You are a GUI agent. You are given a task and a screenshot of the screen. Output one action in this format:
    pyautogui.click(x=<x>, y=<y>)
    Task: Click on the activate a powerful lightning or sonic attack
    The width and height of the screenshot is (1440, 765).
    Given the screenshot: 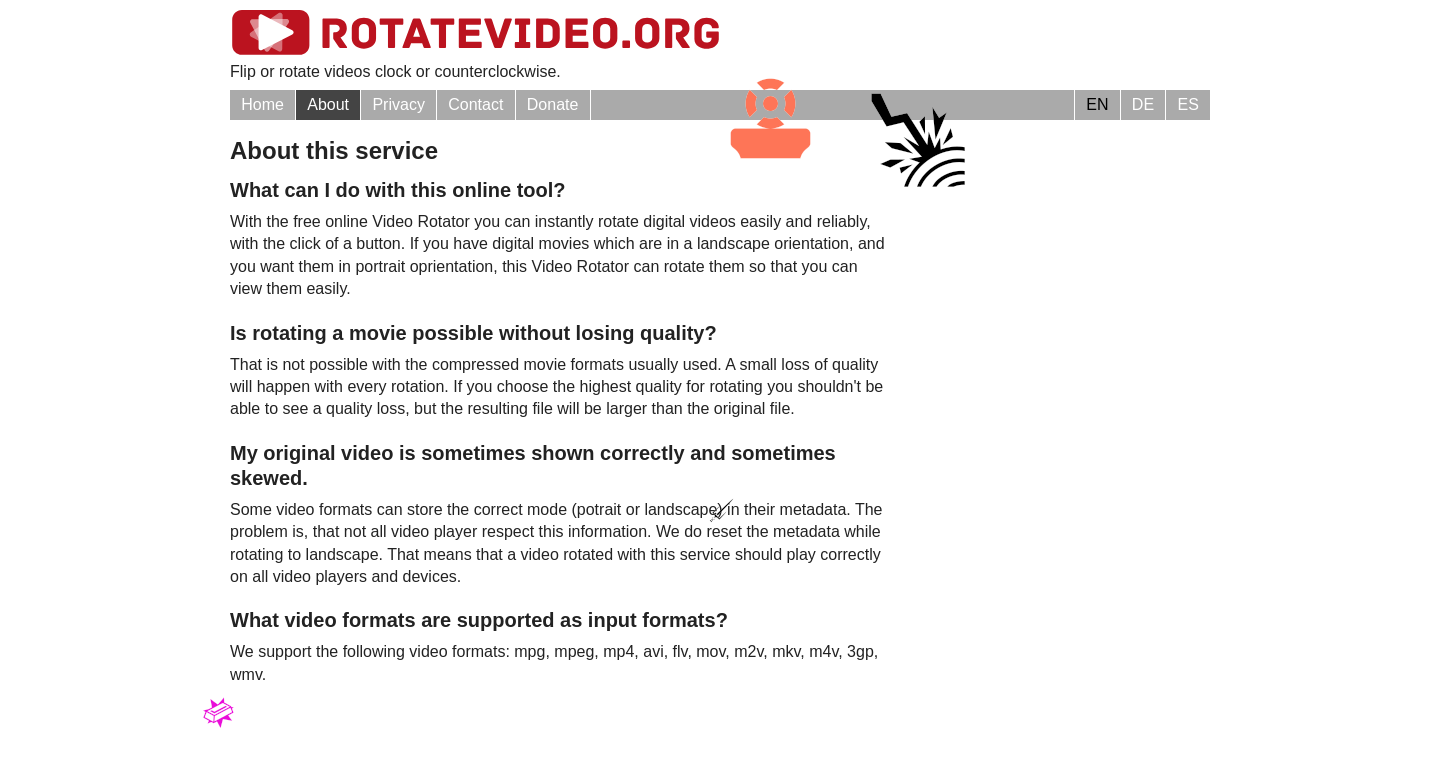 What is the action you would take?
    pyautogui.click(x=918, y=140)
    